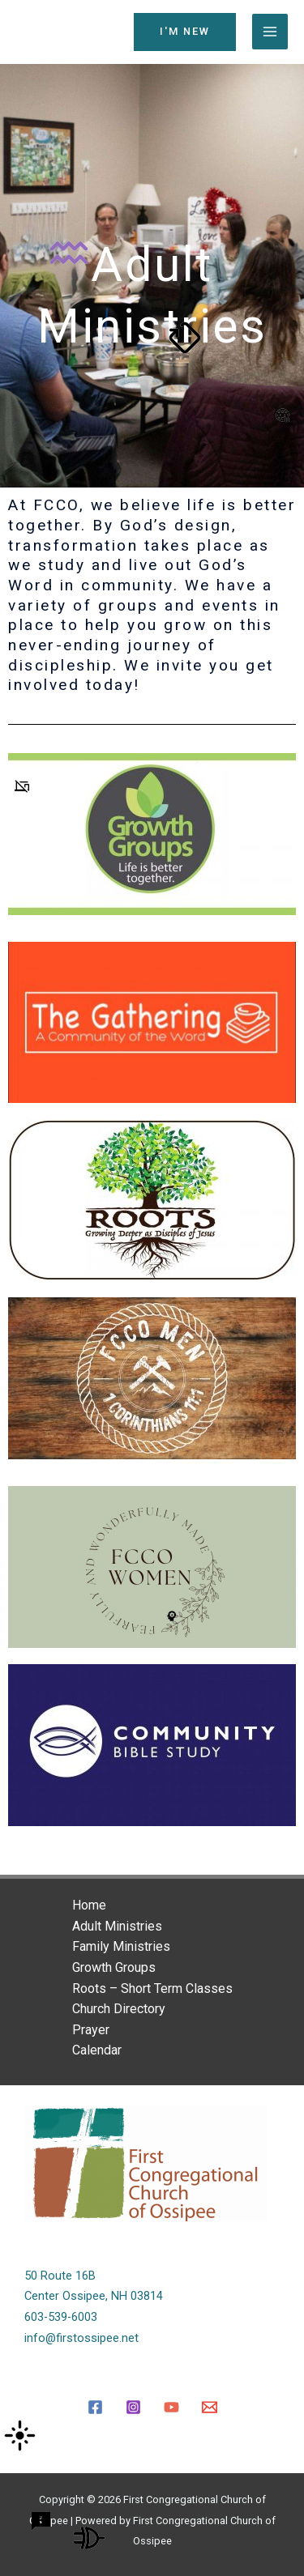  What do you see at coordinates (22, 786) in the screenshot?
I see `device connection unavailable or disabled` at bounding box center [22, 786].